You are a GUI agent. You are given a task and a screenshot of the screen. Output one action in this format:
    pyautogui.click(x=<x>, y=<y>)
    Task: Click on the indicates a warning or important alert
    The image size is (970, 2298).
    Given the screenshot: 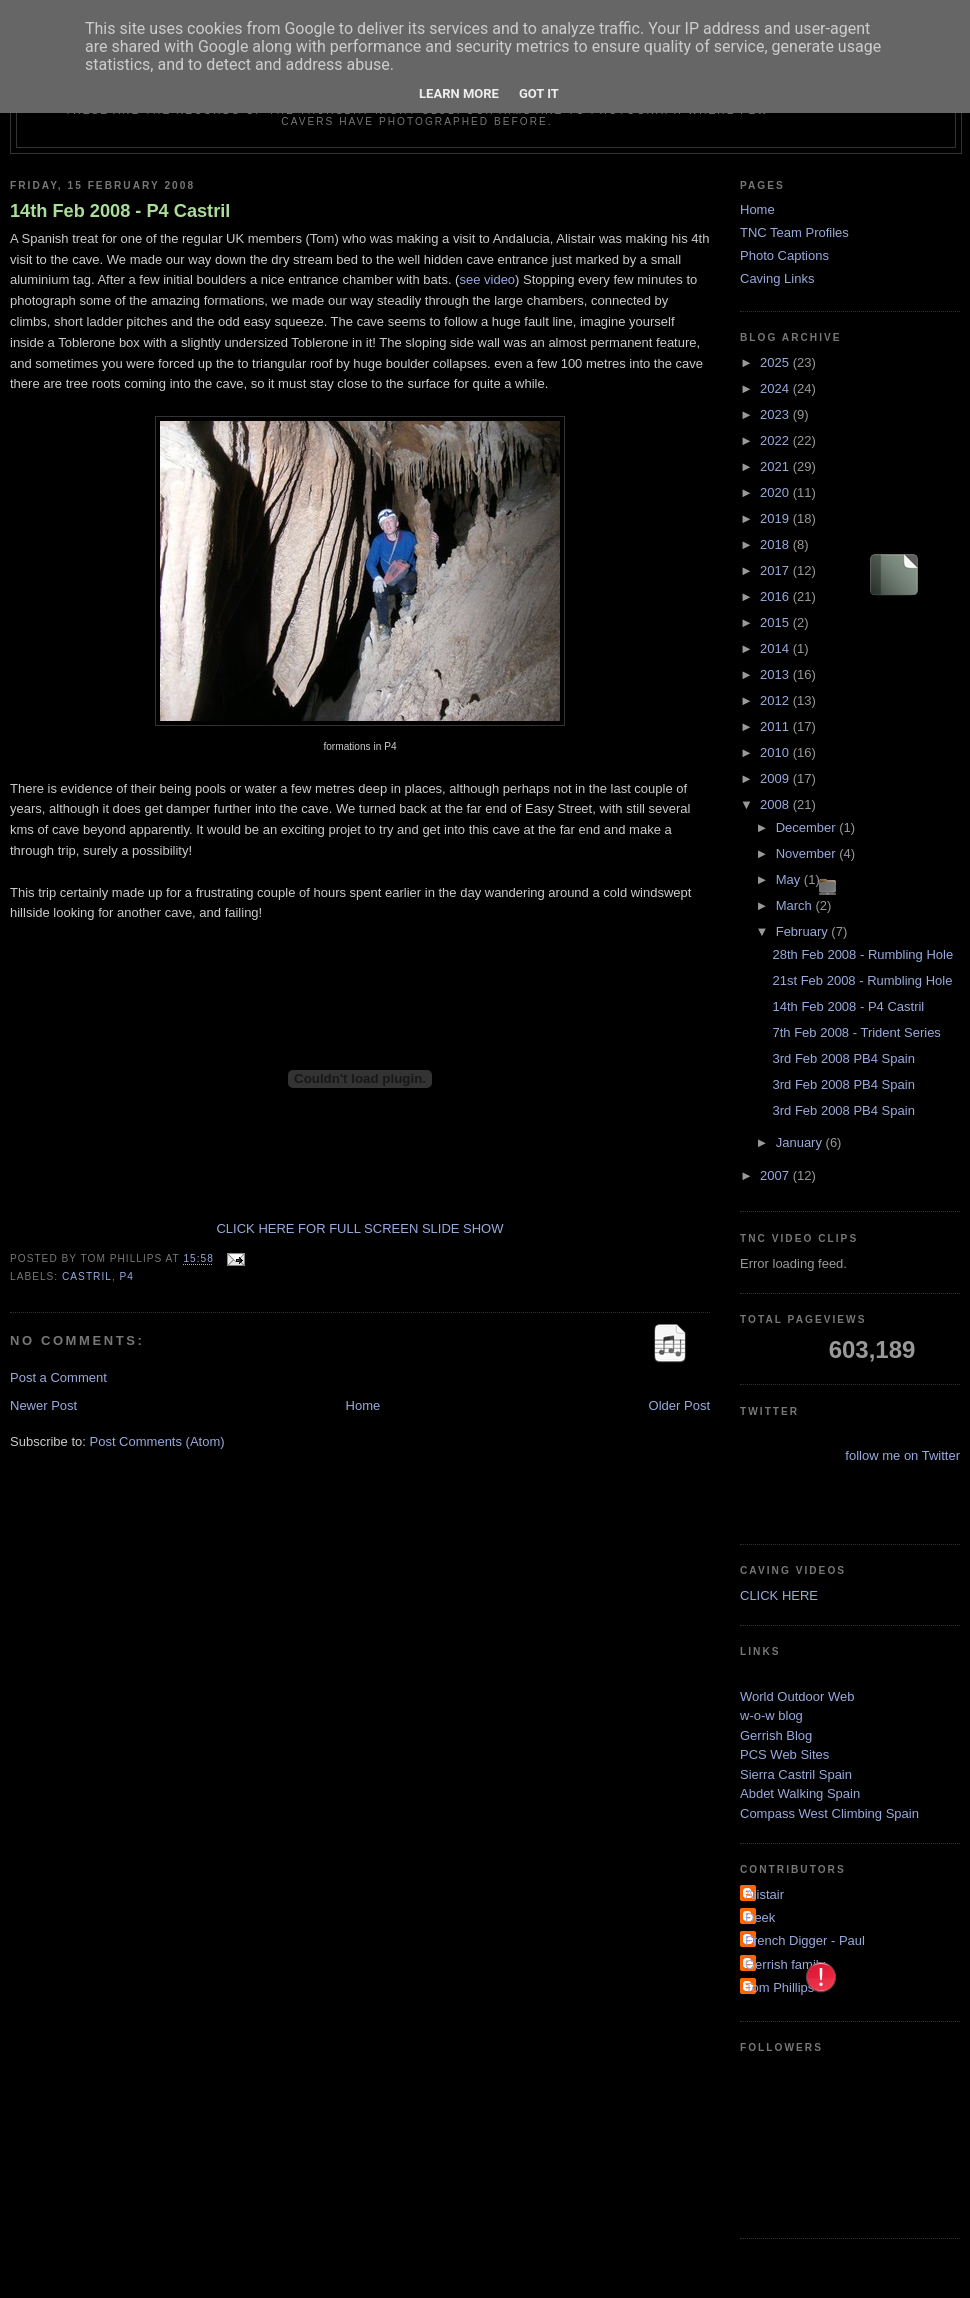 What is the action you would take?
    pyautogui.click(x=821, y=1977)
    